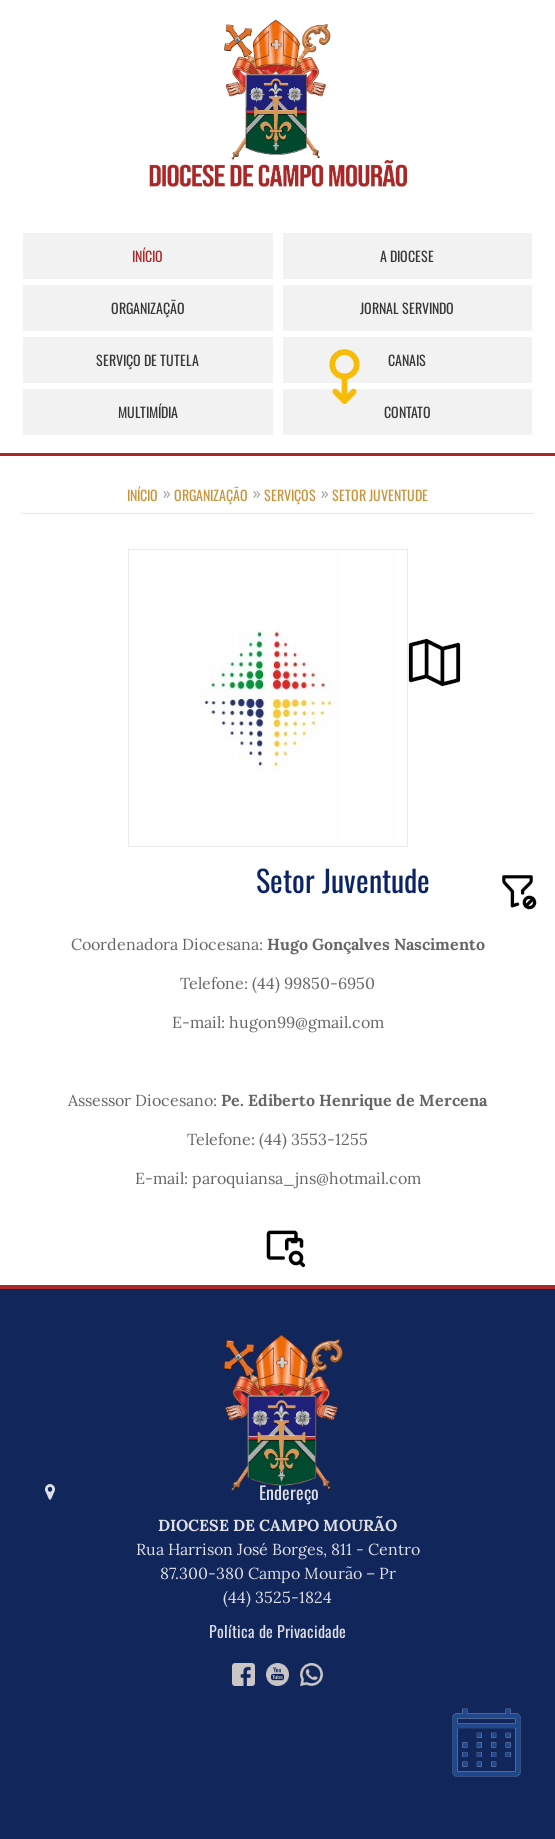  Describe the element at coordinates (285, 1247) in the screenshot. I see `search for connected devices` at that location.